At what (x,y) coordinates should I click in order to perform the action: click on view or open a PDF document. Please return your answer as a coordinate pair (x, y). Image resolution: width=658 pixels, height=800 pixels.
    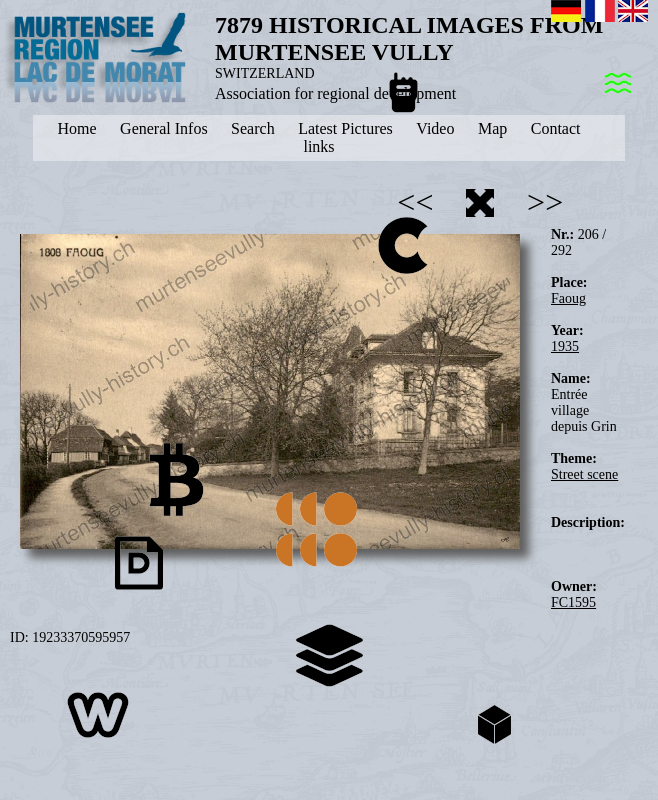
    Looking at the image, I should click on (139, 563).